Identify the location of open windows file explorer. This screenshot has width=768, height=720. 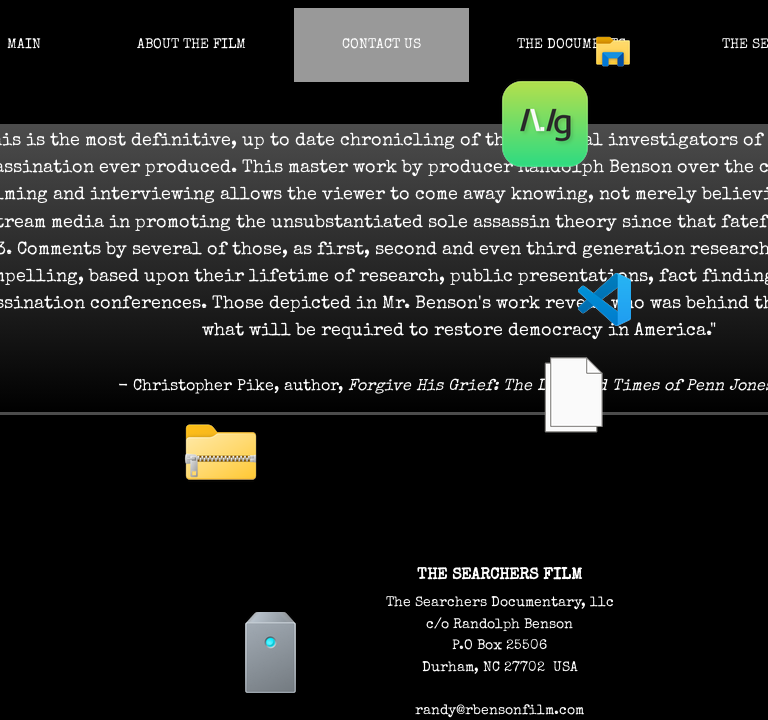
(613, 51).